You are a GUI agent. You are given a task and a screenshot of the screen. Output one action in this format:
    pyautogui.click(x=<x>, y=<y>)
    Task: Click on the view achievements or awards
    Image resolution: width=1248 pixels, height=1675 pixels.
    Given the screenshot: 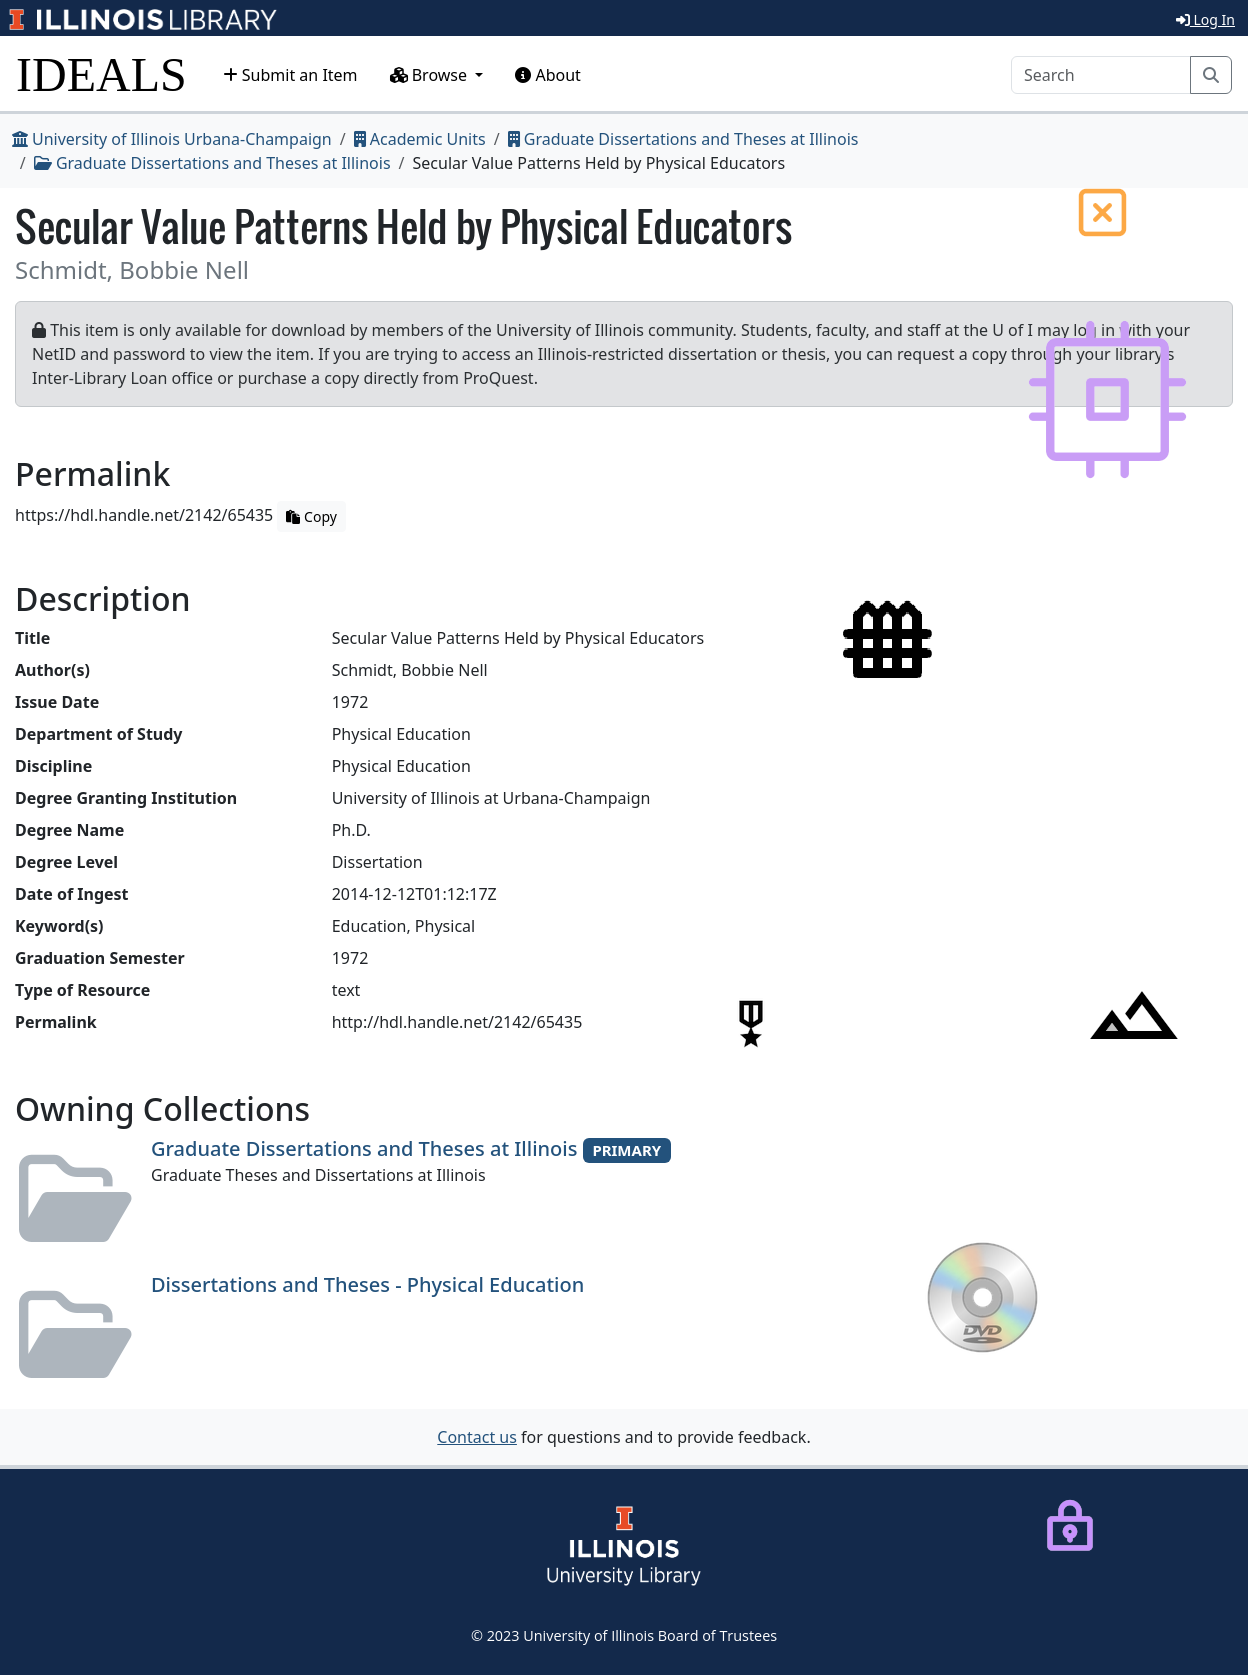 What is the action you would take?
    pyautogui.click(x=751, y=1024)
    